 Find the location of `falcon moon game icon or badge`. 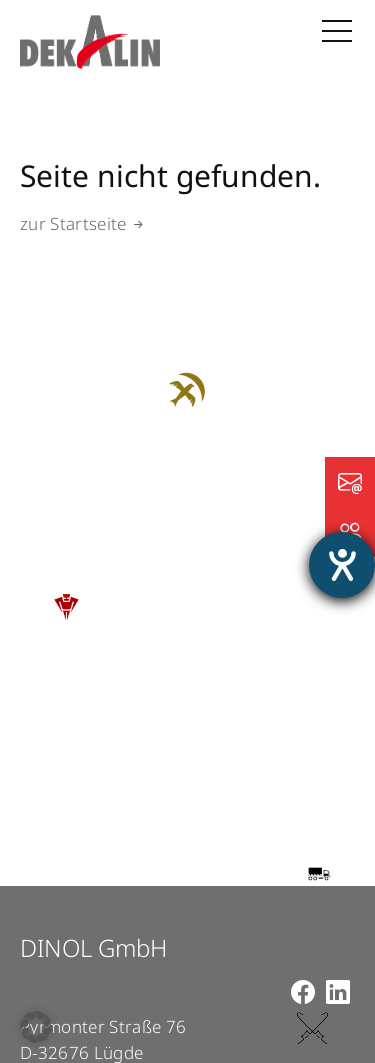

falcon moon game icon or badge is located at coordinates (187, 390).